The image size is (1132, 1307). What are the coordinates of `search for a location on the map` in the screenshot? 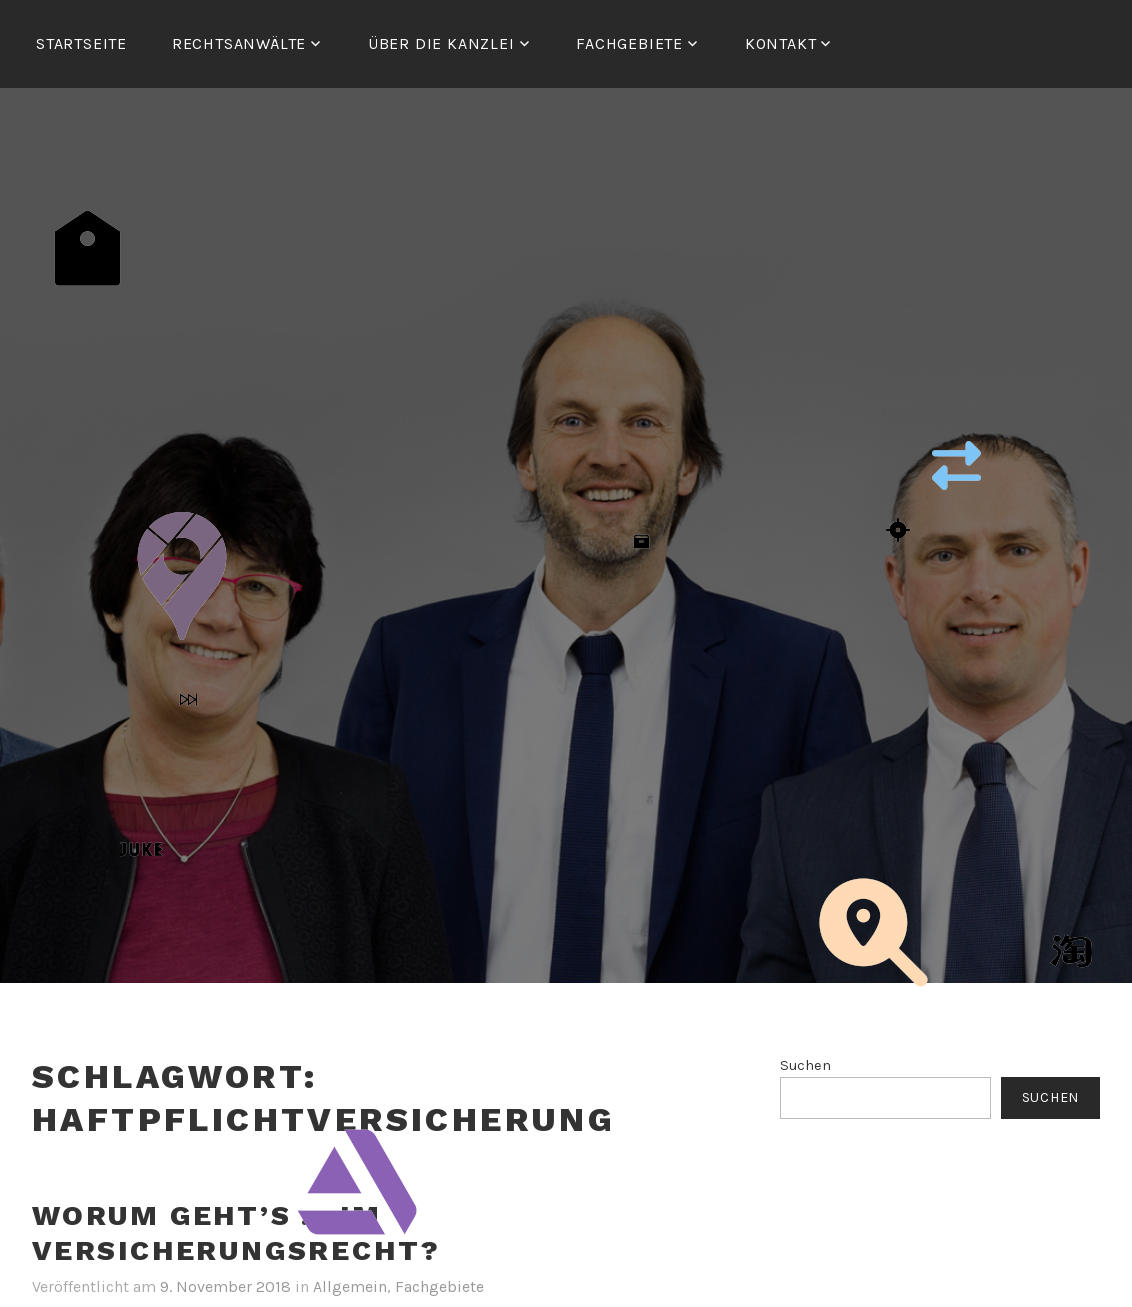 It's located at (873, 932).